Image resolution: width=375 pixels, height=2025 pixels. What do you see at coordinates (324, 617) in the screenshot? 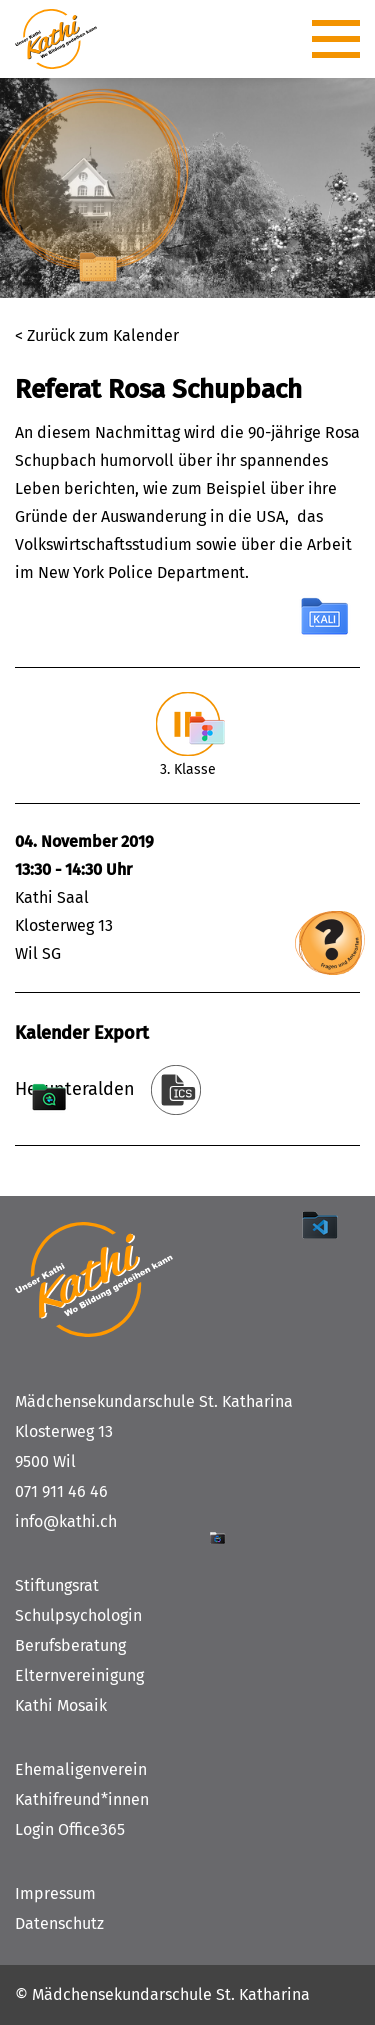
I see `folder containing kali linux files or tools` at bounding box center [324, 617].